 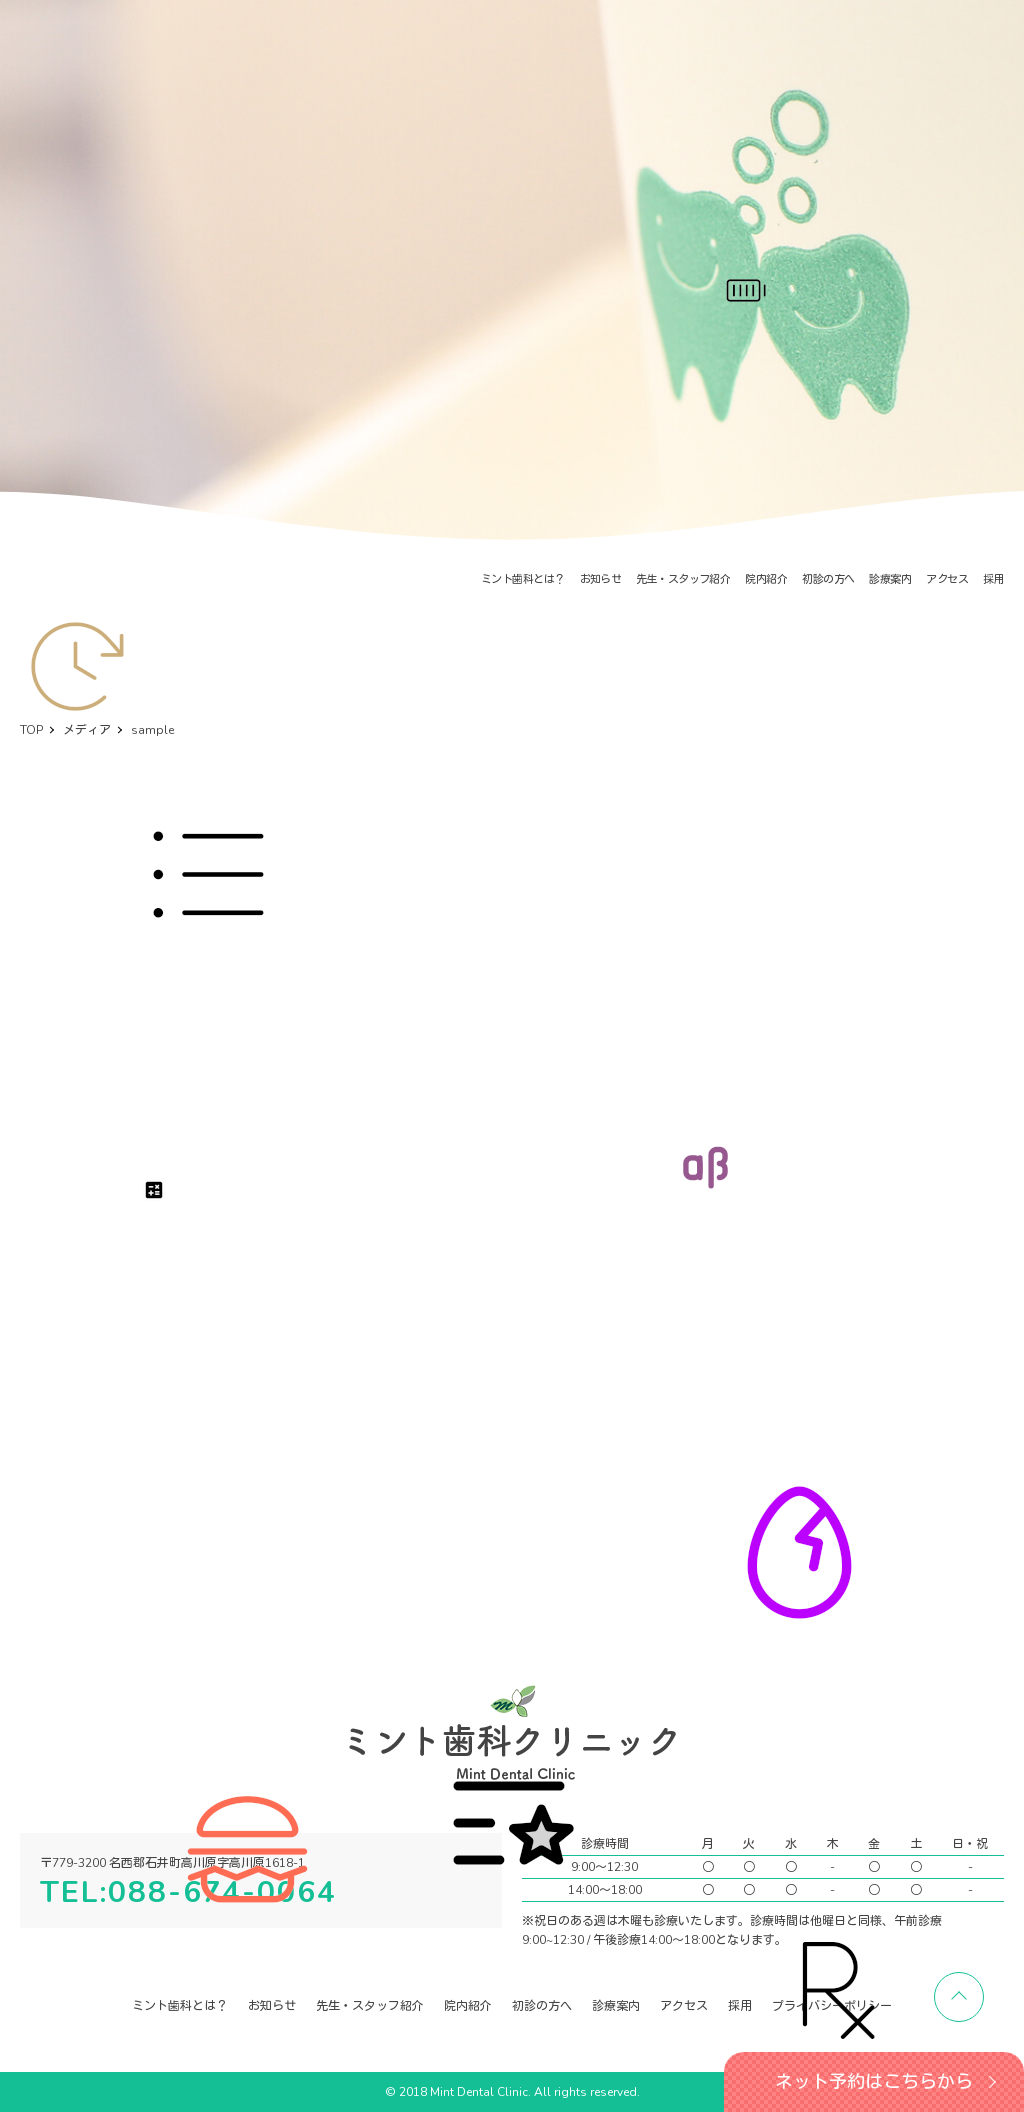 I want to click on view your favorites list, so click(x=509, y=1823).